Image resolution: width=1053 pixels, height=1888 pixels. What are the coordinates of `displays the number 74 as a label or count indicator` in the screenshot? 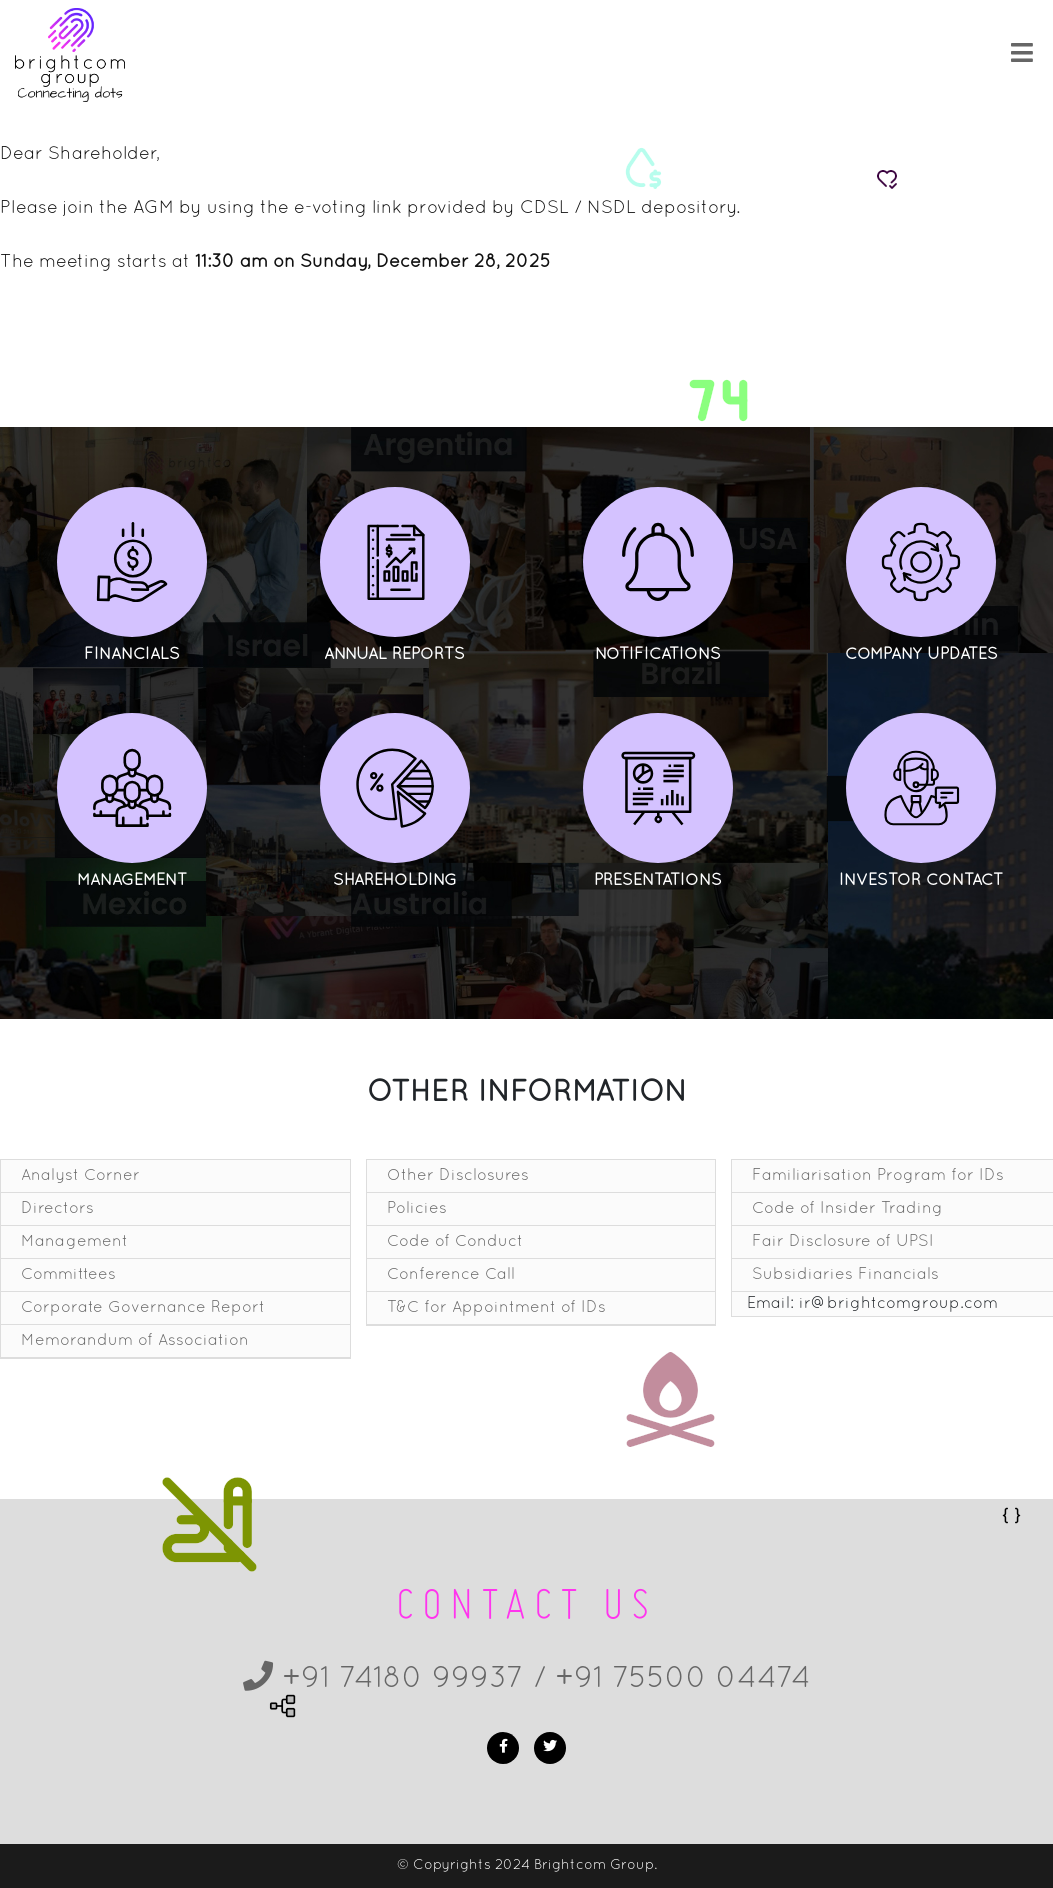 It's located at (718, 400).